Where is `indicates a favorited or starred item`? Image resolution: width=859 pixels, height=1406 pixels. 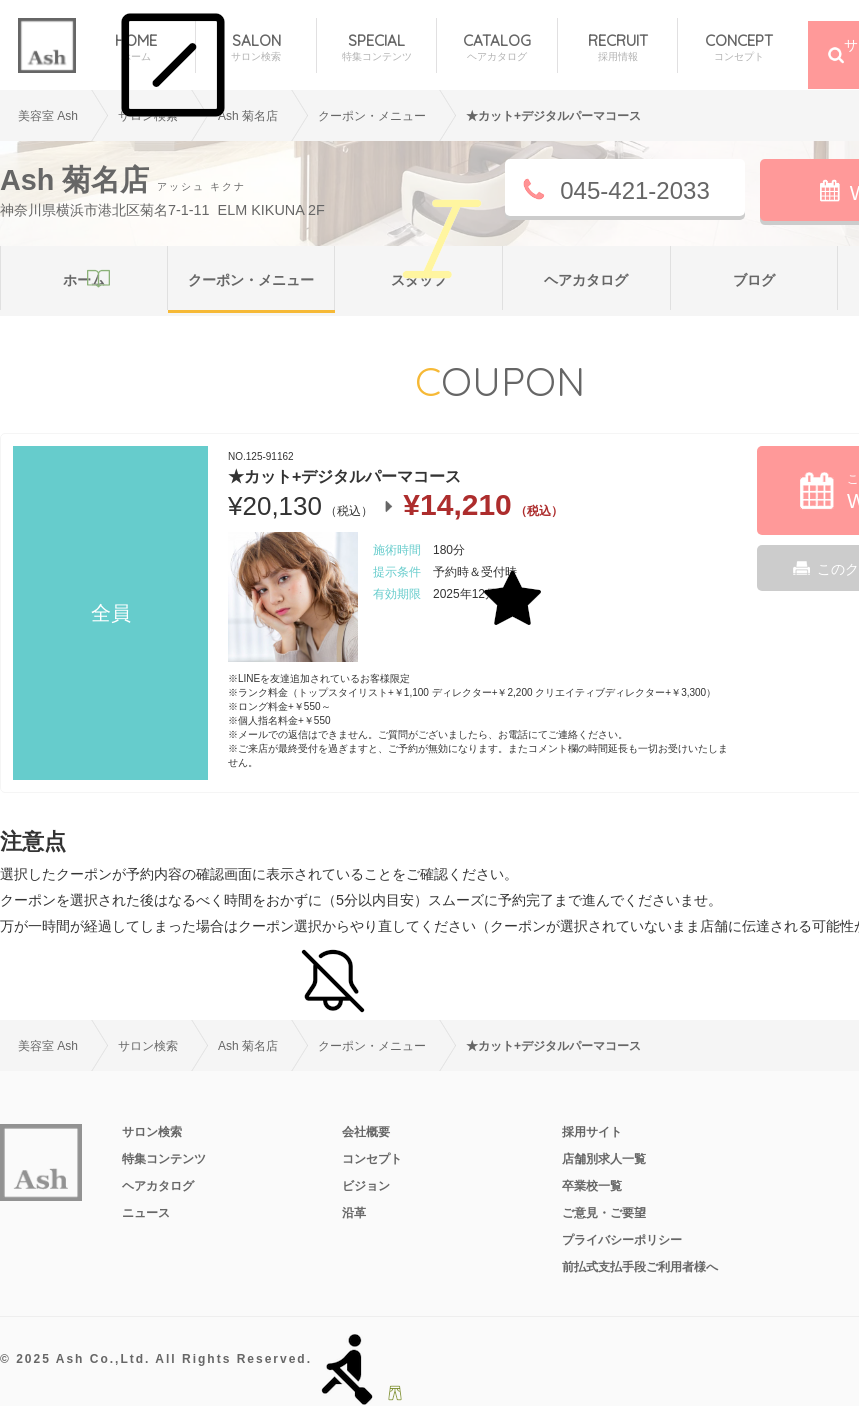 indicates a favorited or starred item is located at coordinates (512, 600).